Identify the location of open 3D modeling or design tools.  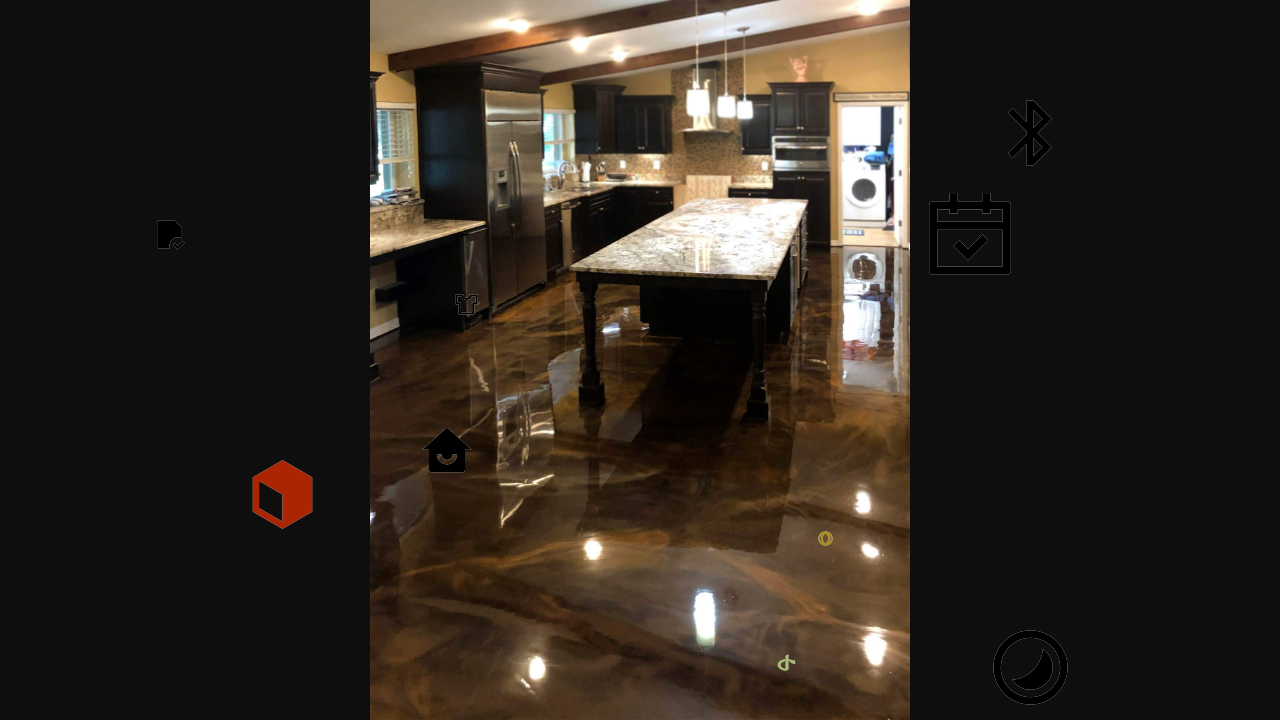
(282, 494).